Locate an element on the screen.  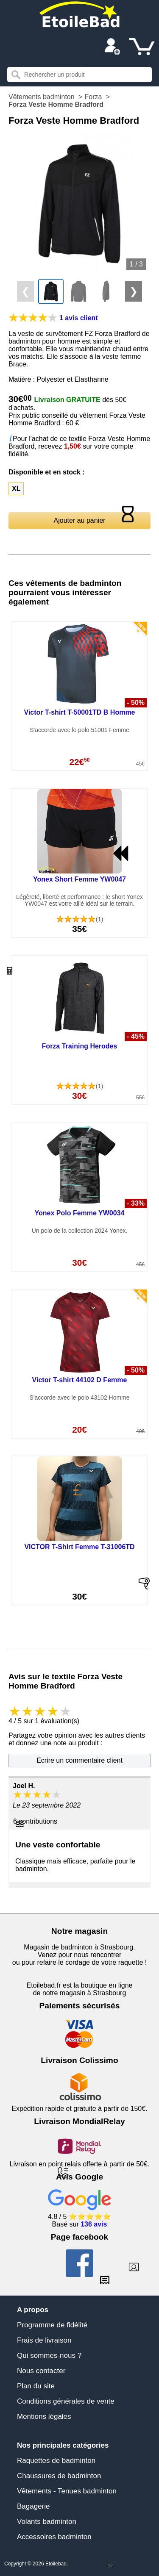
skip to previous track or beginning is located at coordinates (121, 853).